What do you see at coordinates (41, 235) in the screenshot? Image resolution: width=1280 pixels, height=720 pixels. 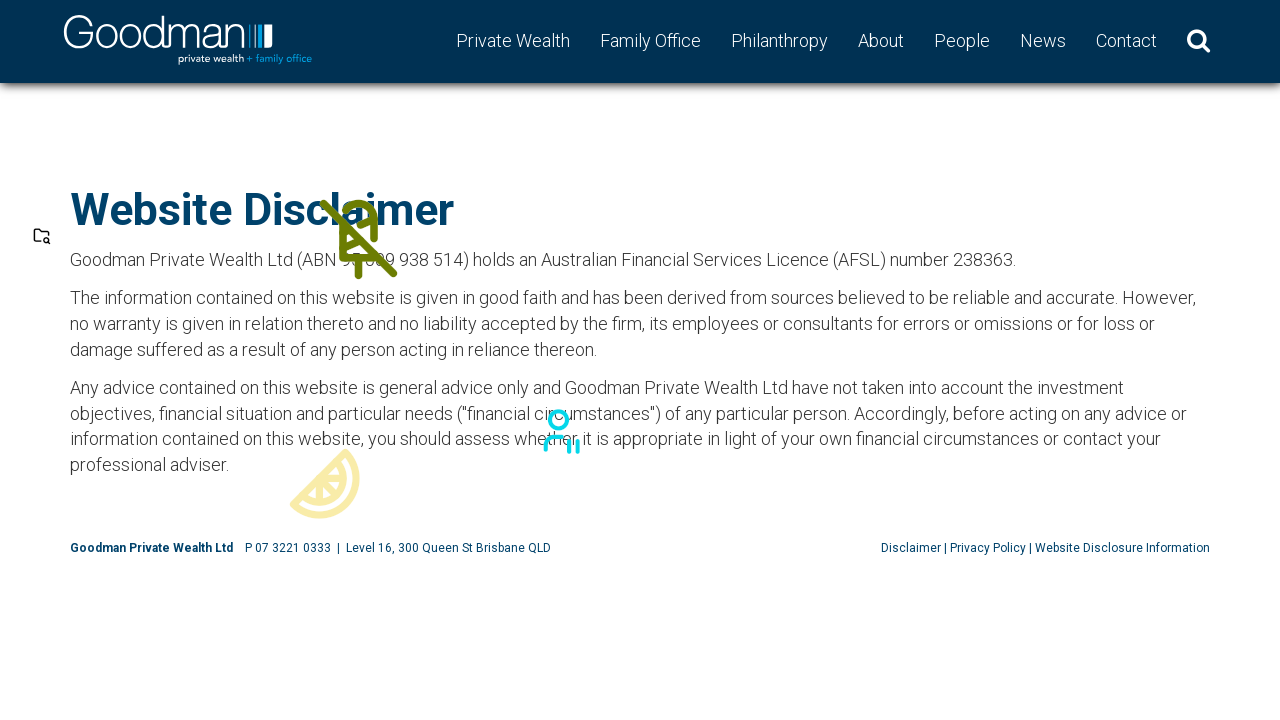 I see `search within a folder` at bounding box center [41, 235].